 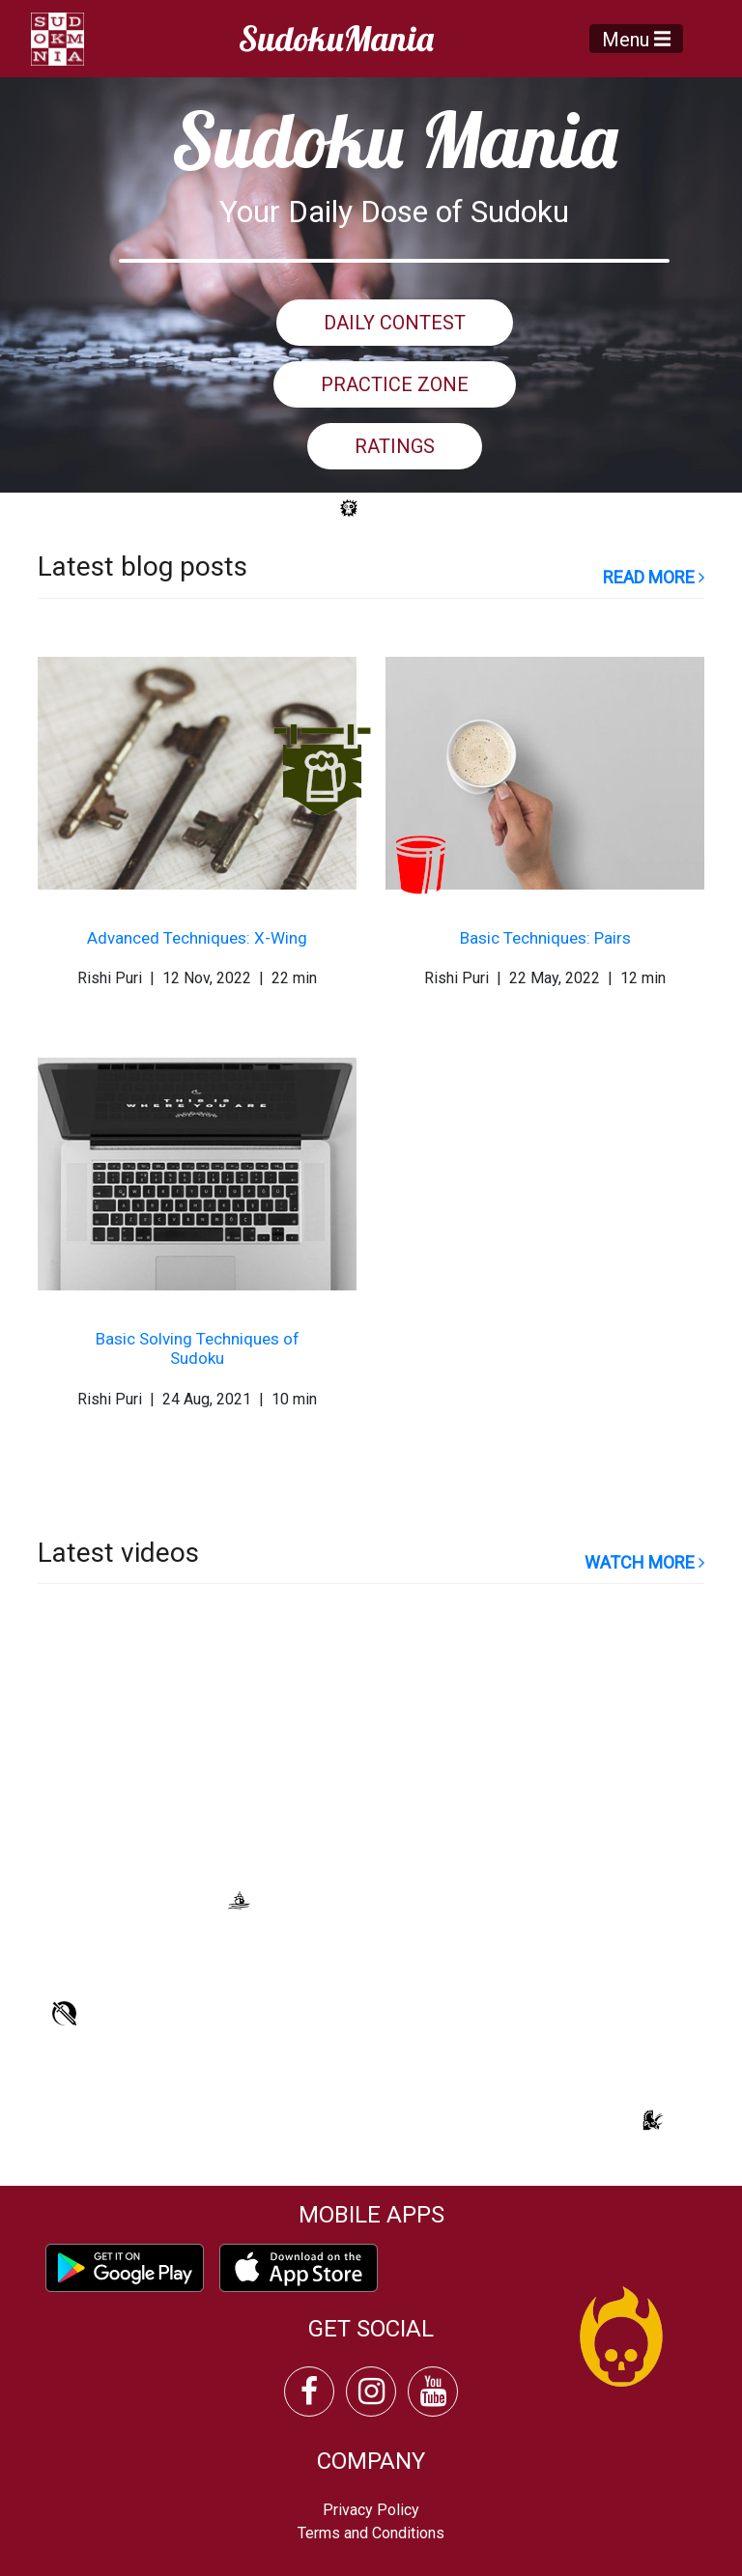 I want to click on empty trash or recycle bin, so click(x=420, y=855).